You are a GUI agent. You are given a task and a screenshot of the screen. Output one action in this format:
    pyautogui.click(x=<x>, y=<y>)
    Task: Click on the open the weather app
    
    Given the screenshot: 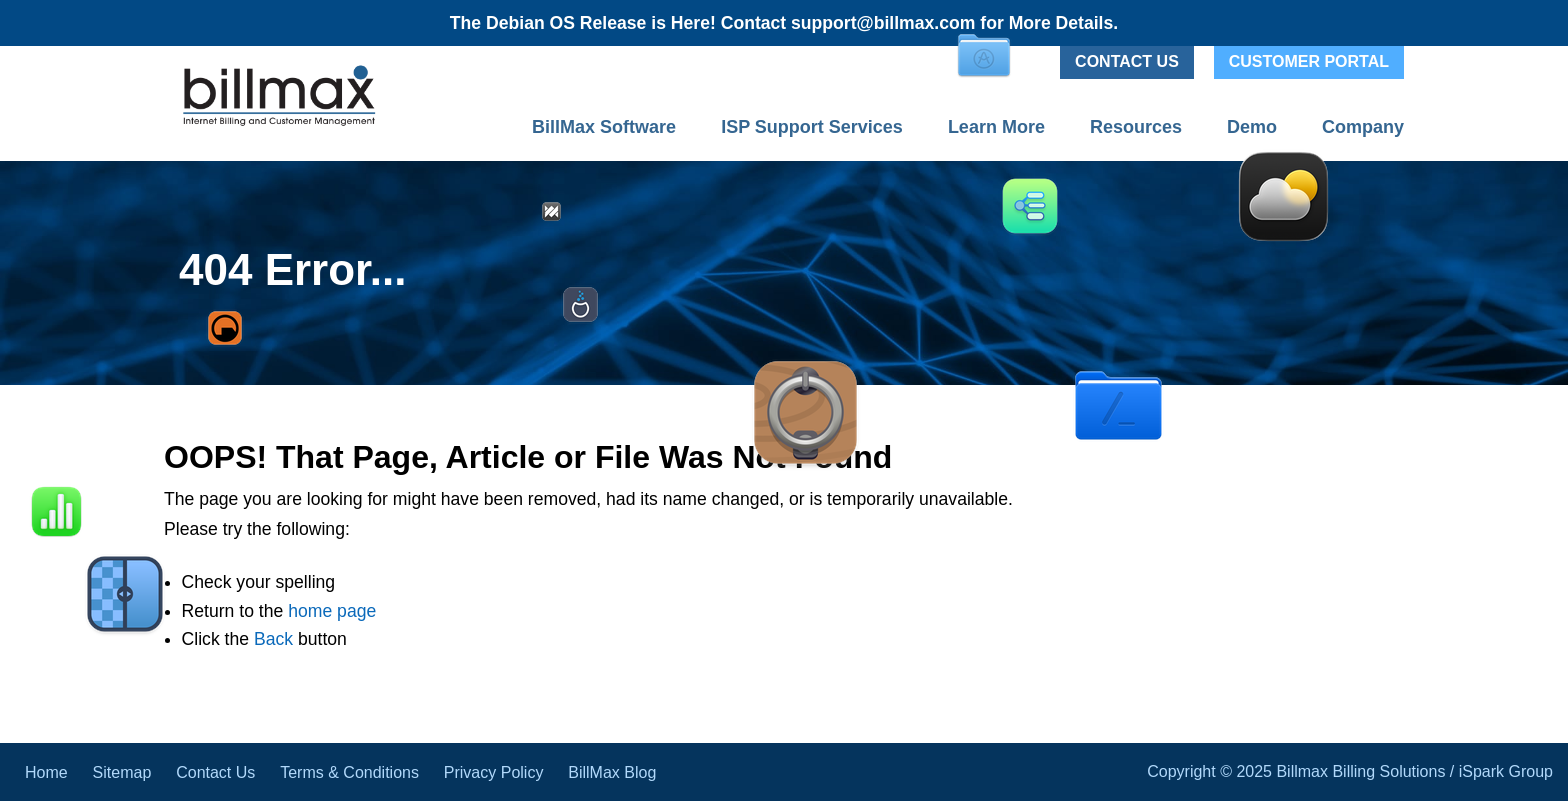 What is the action you would take?
    pyautogui.click(x=1283, y=196)
    